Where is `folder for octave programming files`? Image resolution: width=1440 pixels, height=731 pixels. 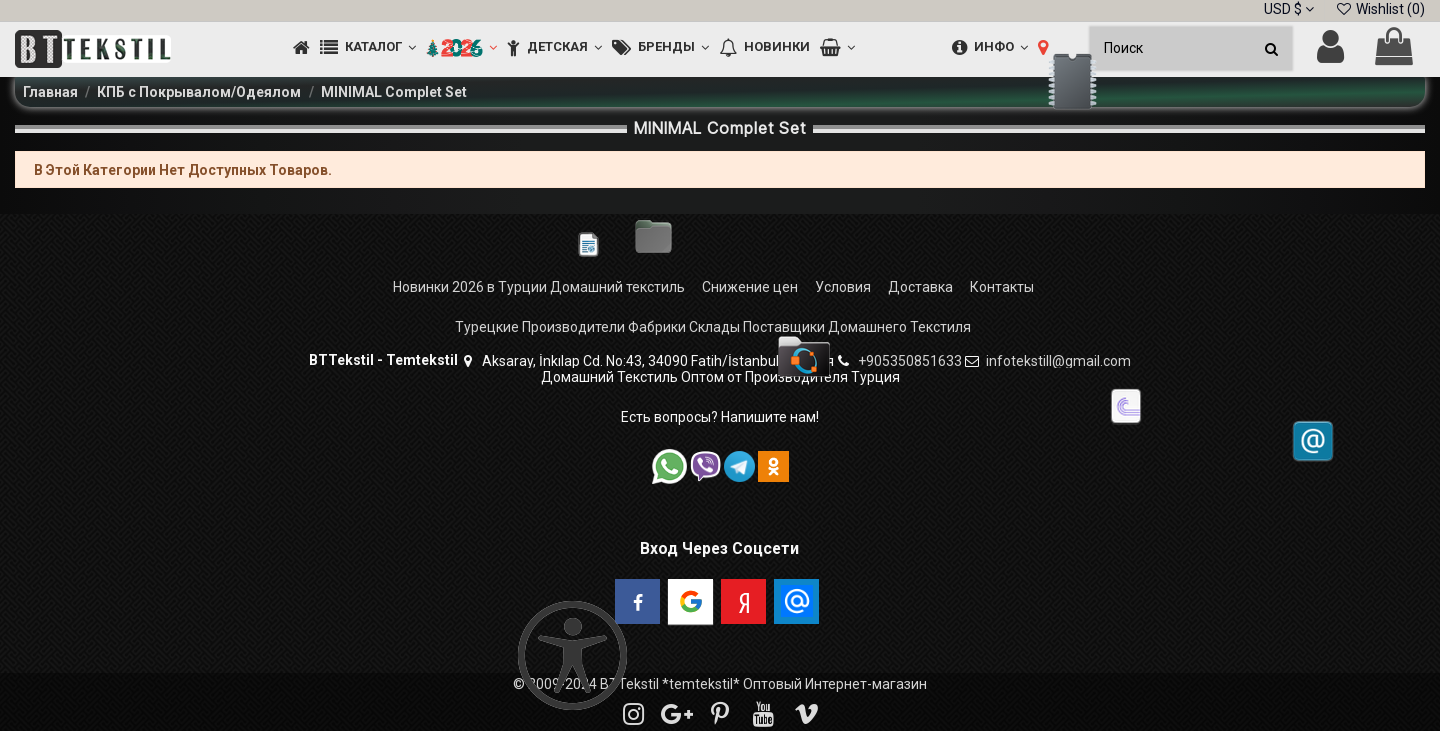
folder for octave programming files is located at coordinates (804, 358).